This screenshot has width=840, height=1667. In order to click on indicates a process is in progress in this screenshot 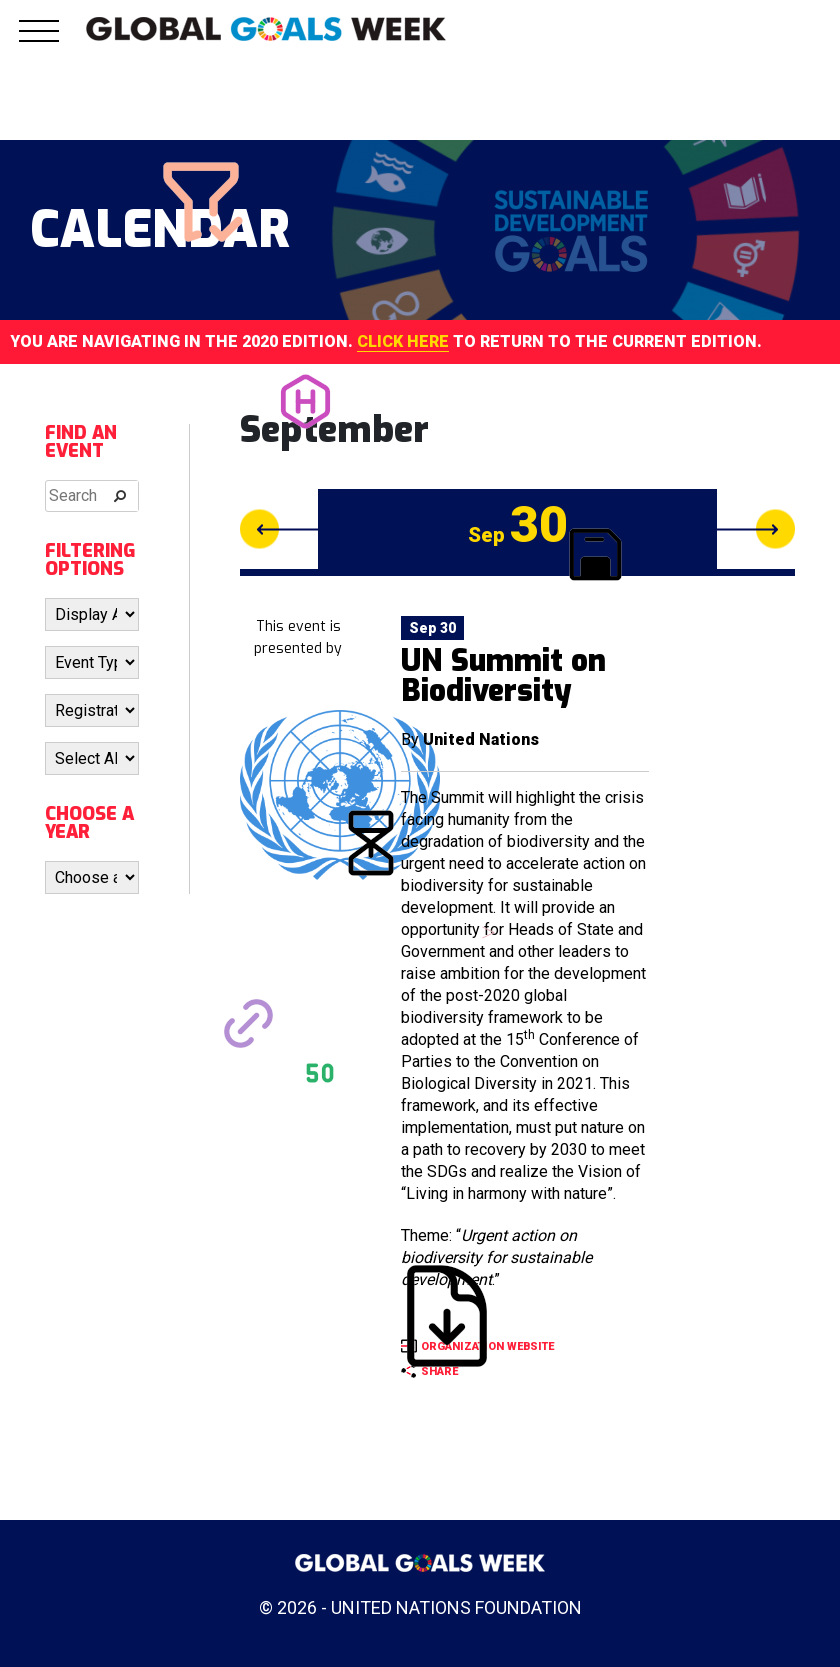, I will do `click(371, 843)`.